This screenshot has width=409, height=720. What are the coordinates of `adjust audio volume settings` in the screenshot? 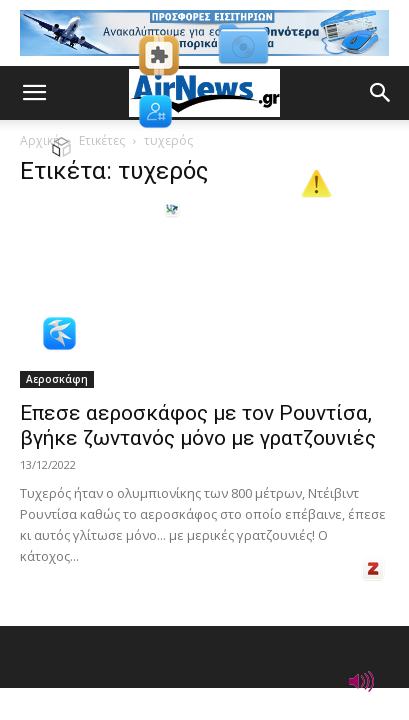 It's located at (361, 681).